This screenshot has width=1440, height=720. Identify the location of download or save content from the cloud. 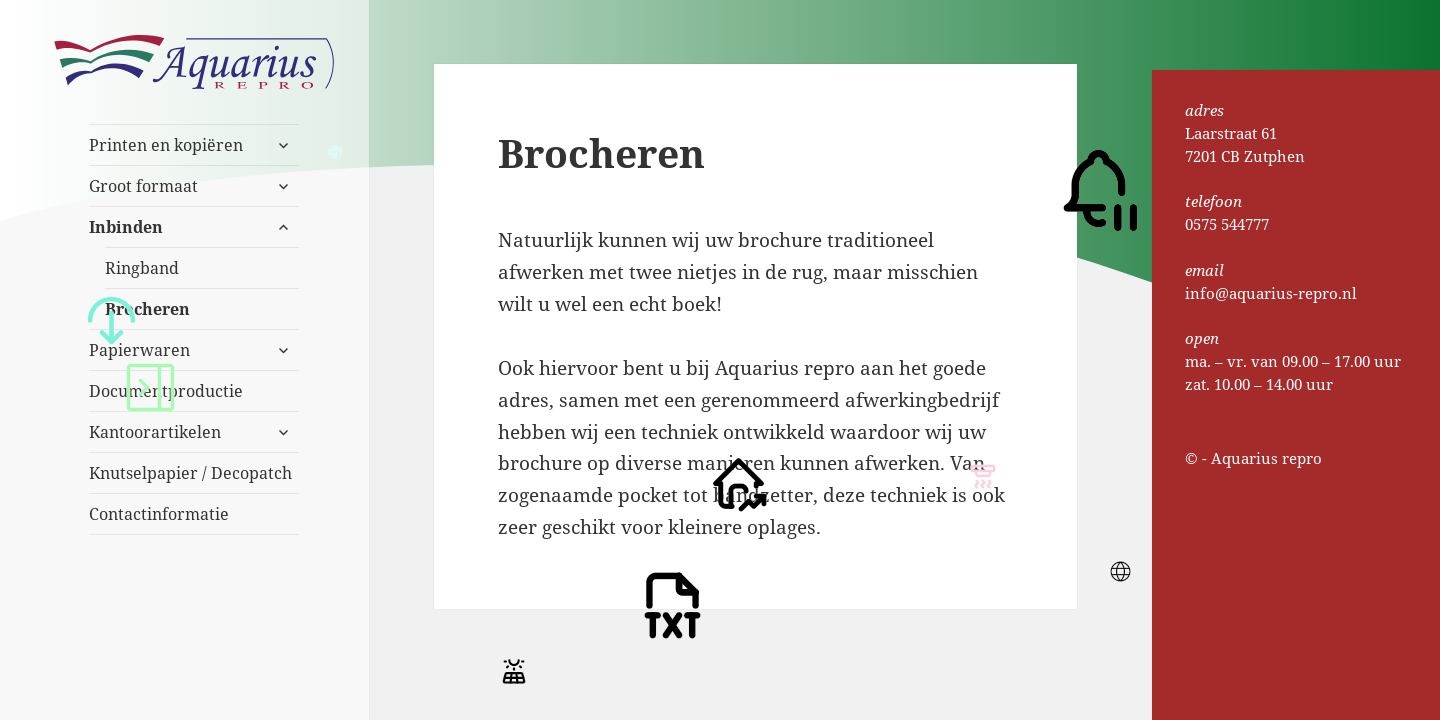
(111, 320).